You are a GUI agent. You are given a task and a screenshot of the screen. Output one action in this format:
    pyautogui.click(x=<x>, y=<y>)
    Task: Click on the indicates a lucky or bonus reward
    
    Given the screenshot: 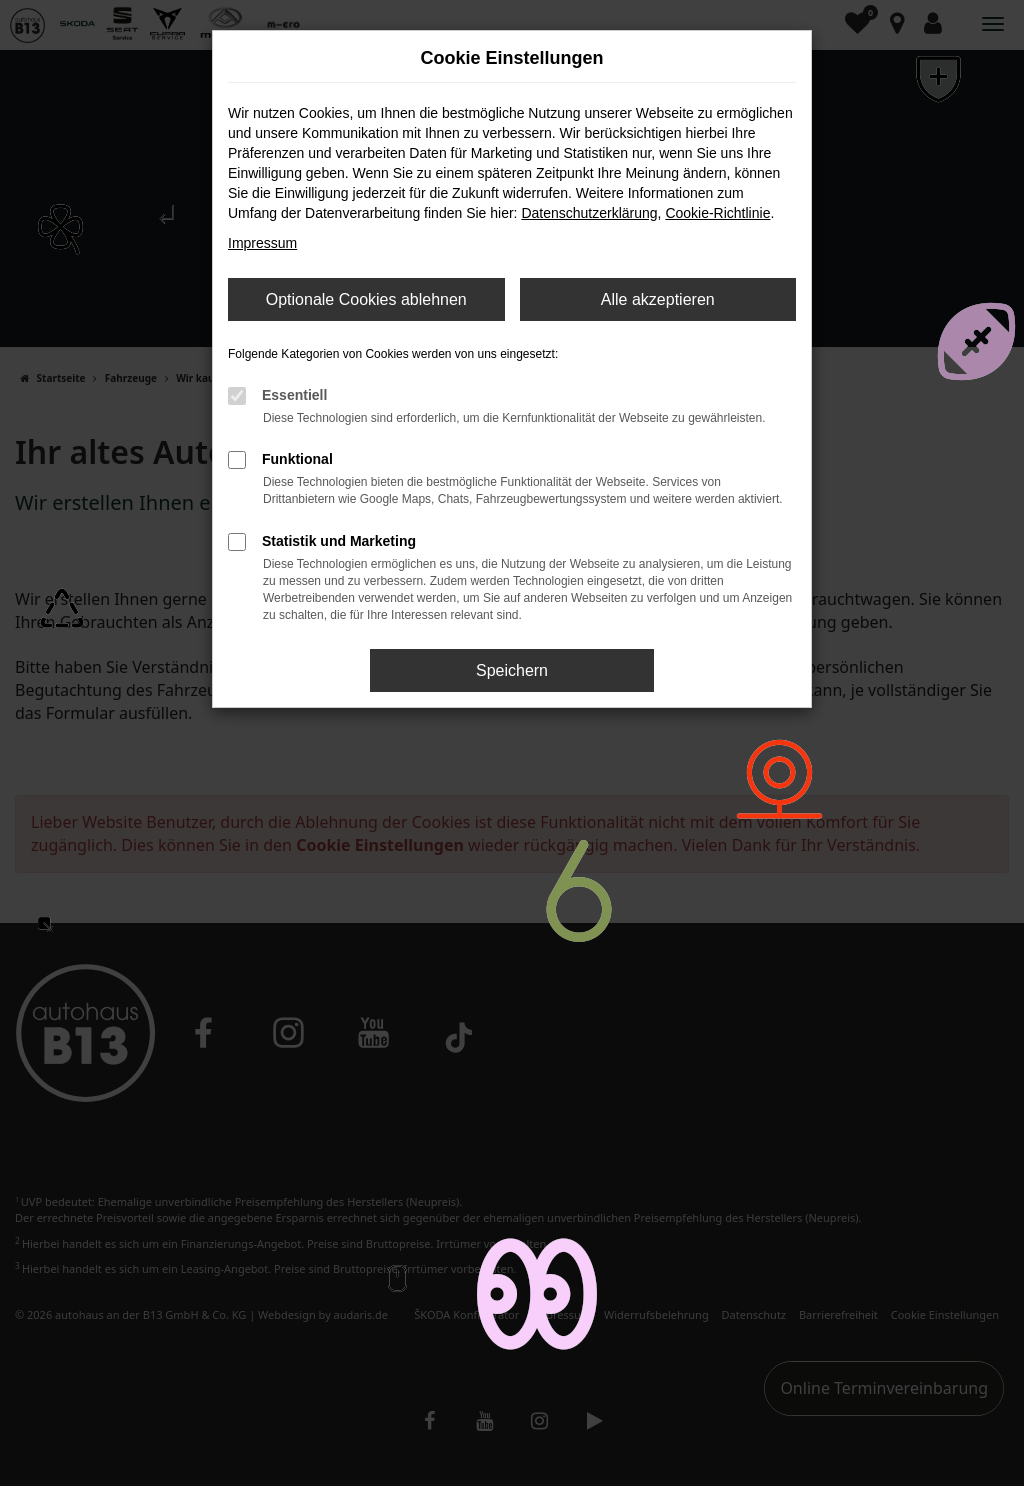 What is the action you would take?
    pyautogui.click(x=60, y=228)
    